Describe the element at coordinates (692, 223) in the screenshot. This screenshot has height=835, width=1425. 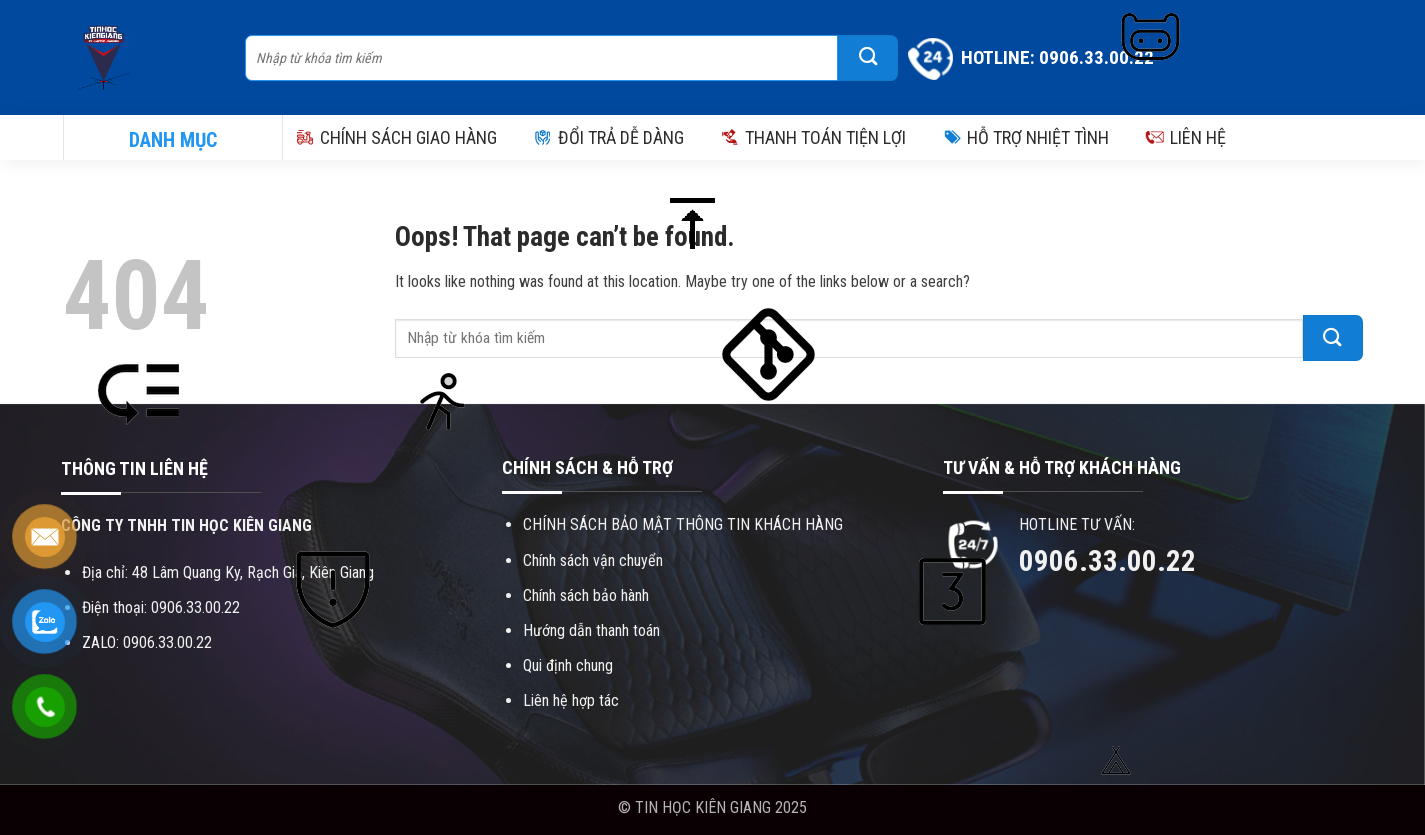
I see `align content to top` at that location.